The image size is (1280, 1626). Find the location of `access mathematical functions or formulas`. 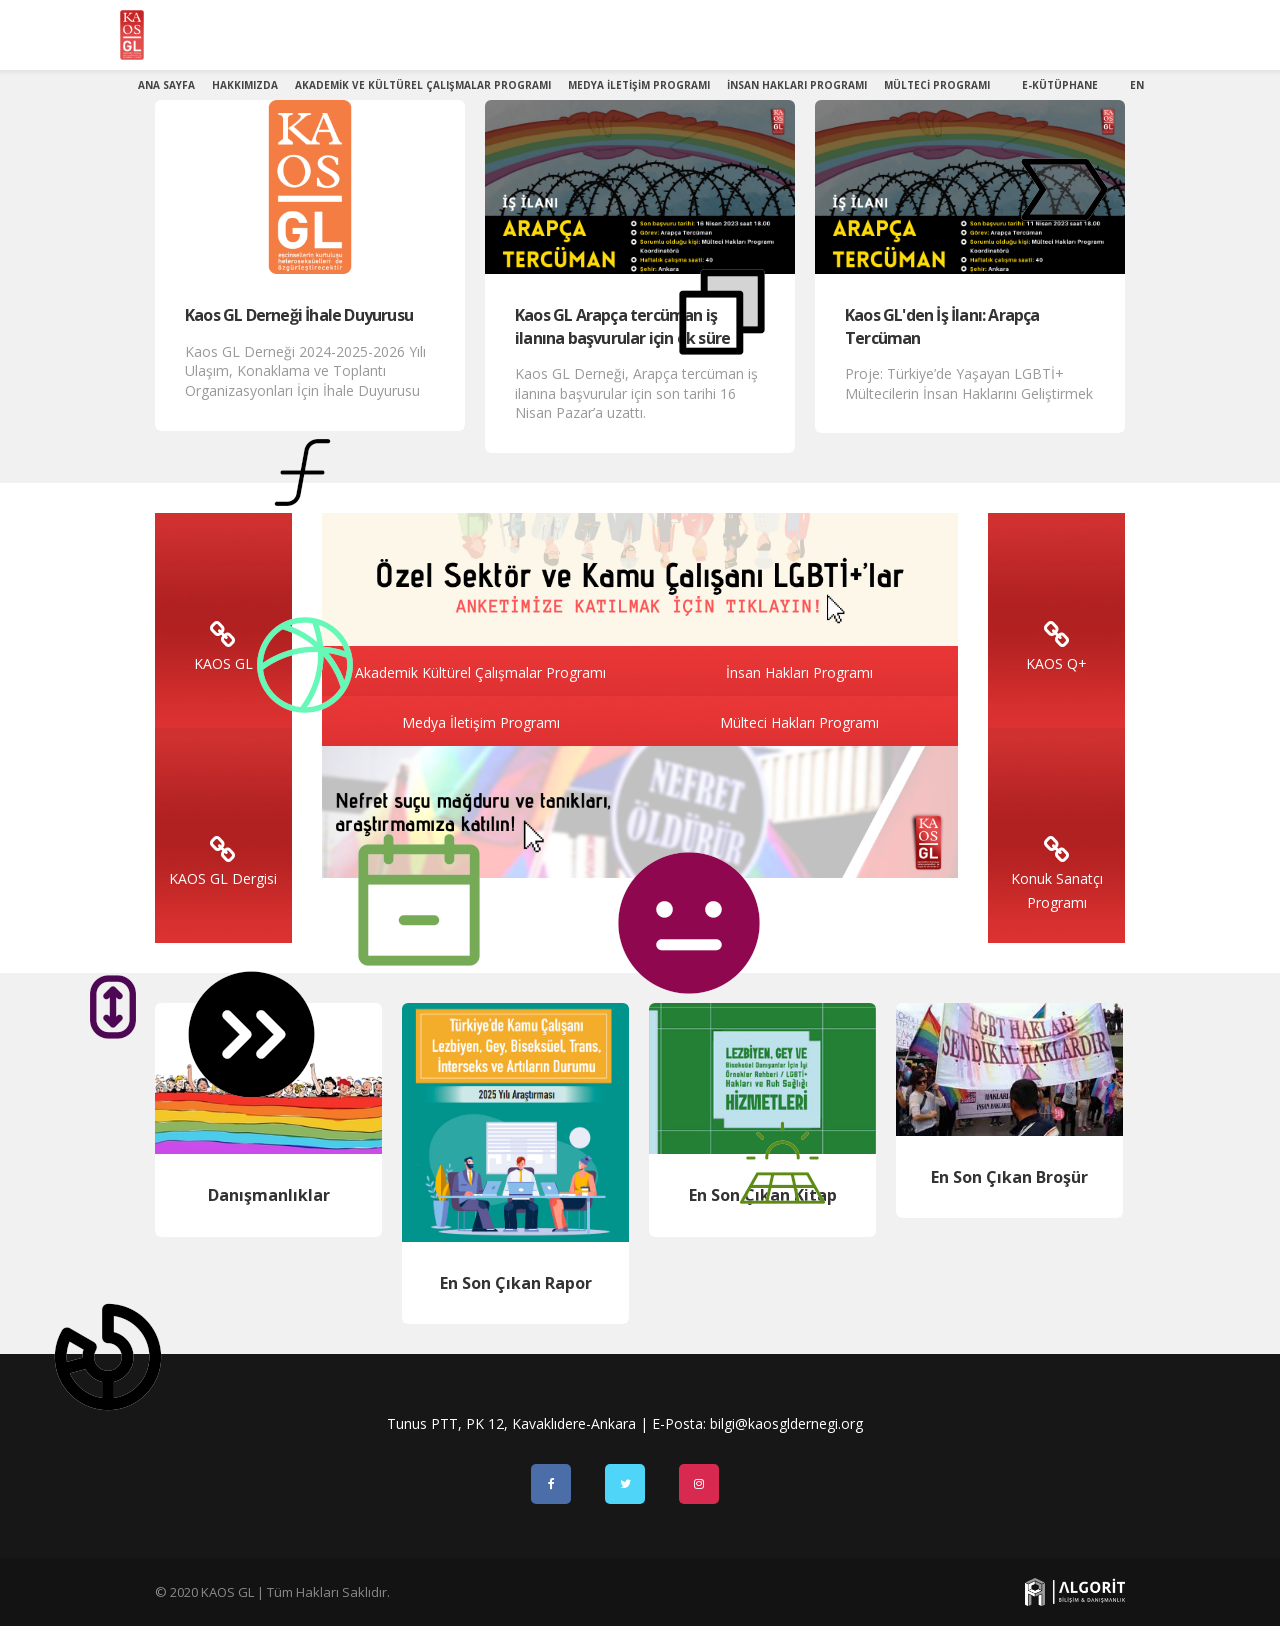

access mathematical functions or formulas is located at coordinates (302, 472).